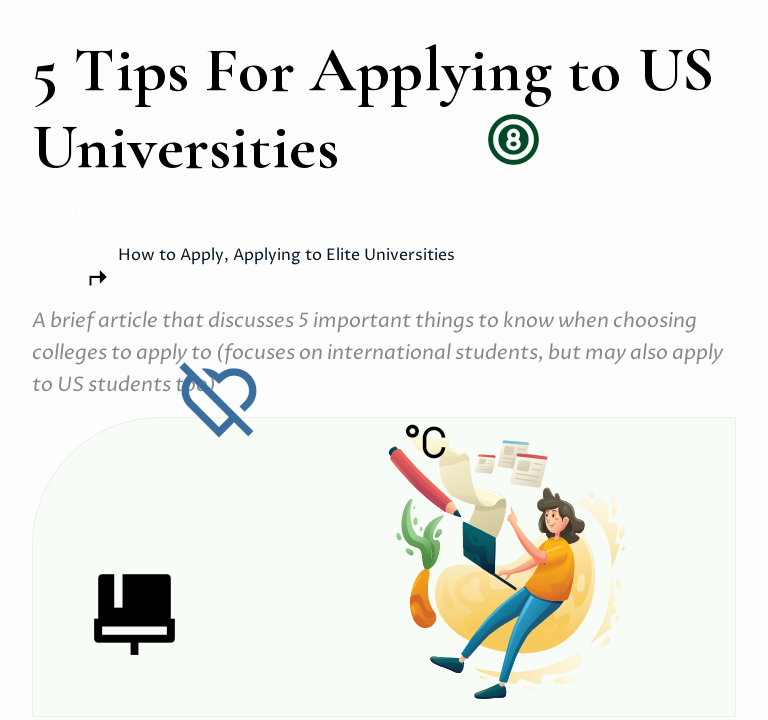  I want to click on share or forward content, so click(97, 278).